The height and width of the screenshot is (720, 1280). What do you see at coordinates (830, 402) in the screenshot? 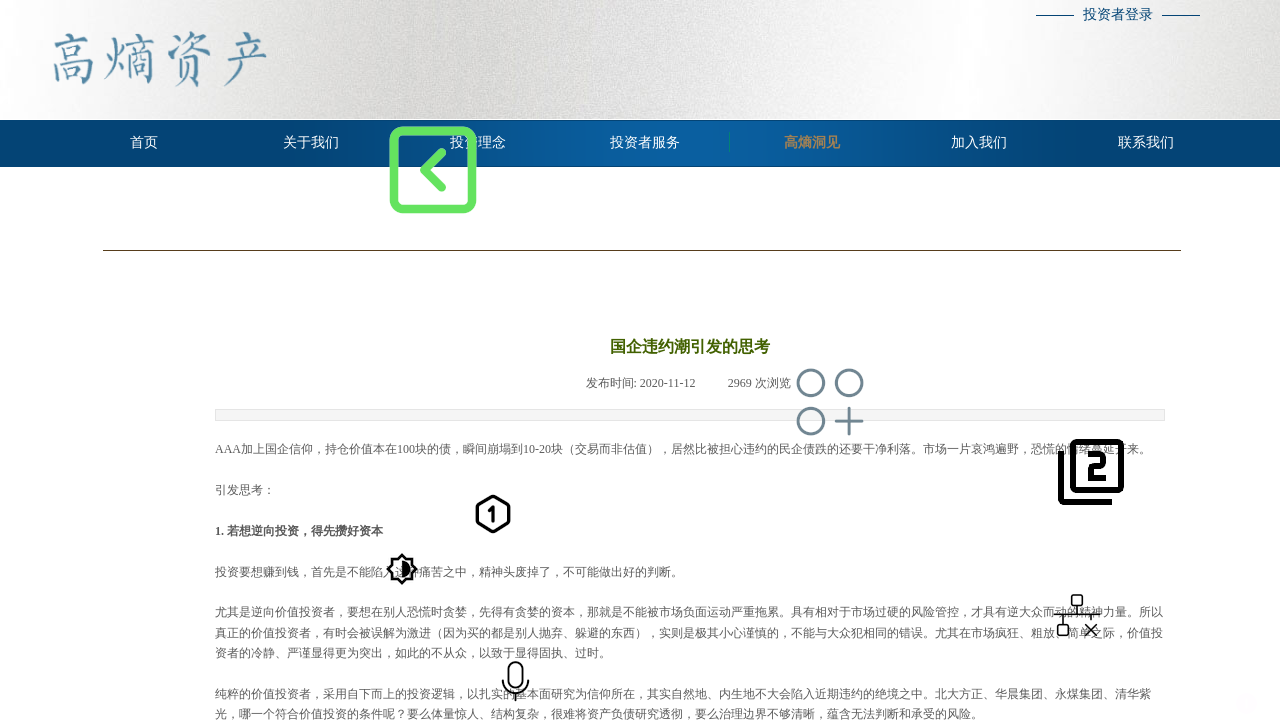
I see `add a new item to a collection` at bounding box center [830, 402].